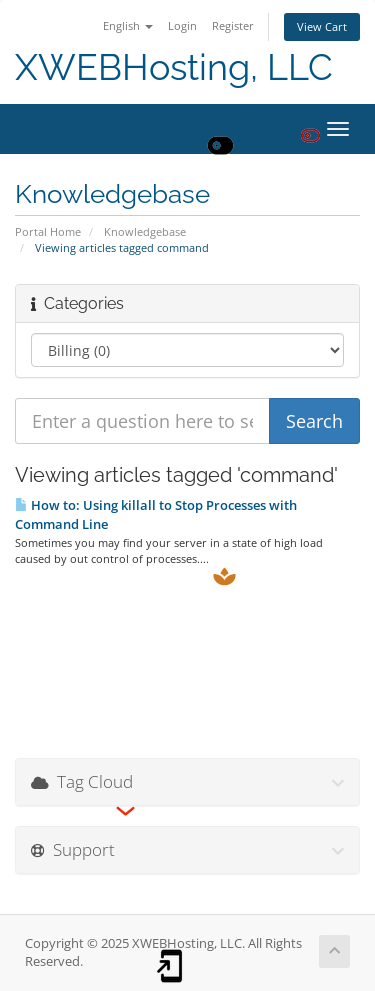 The width and height of the screenshot is (375, 991). I want to click on access spa or wellness features, so click(224, 576).